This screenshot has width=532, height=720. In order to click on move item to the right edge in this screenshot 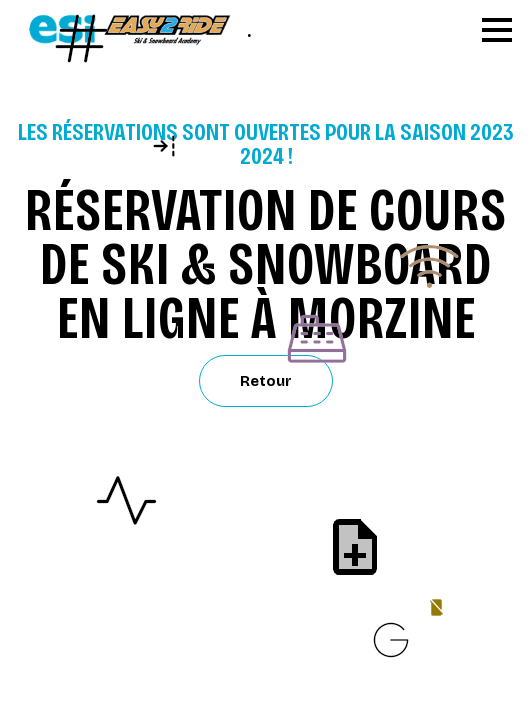, I will do `click(164, 146)`.